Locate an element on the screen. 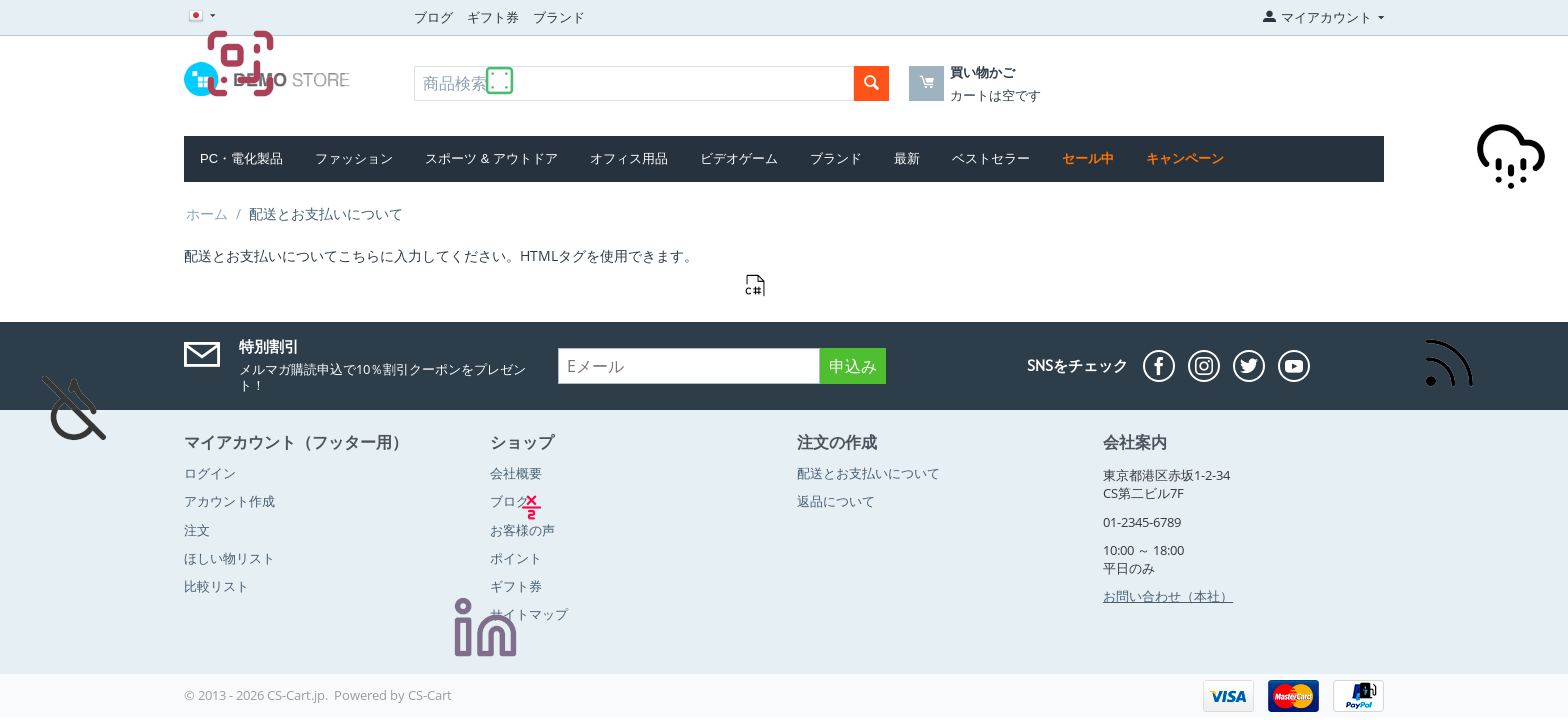 This screenshot has height=720, width=1568. scan a QR code is located at coordinates (240, 63).